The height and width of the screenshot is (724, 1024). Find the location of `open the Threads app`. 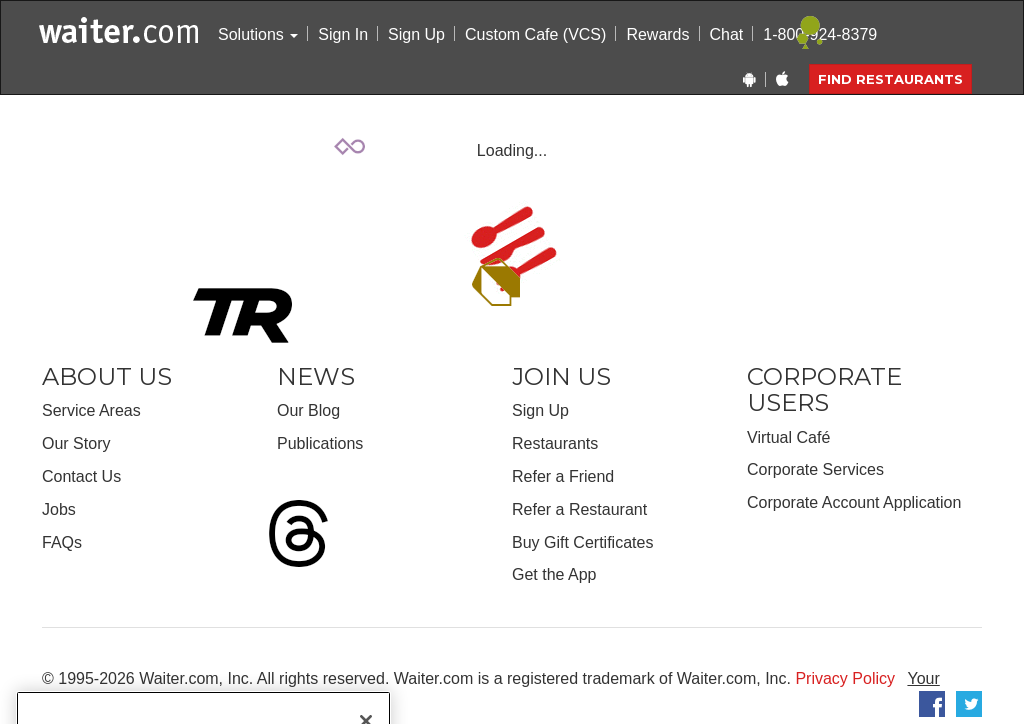

open the Threads app is located at coordinates (298, 533).